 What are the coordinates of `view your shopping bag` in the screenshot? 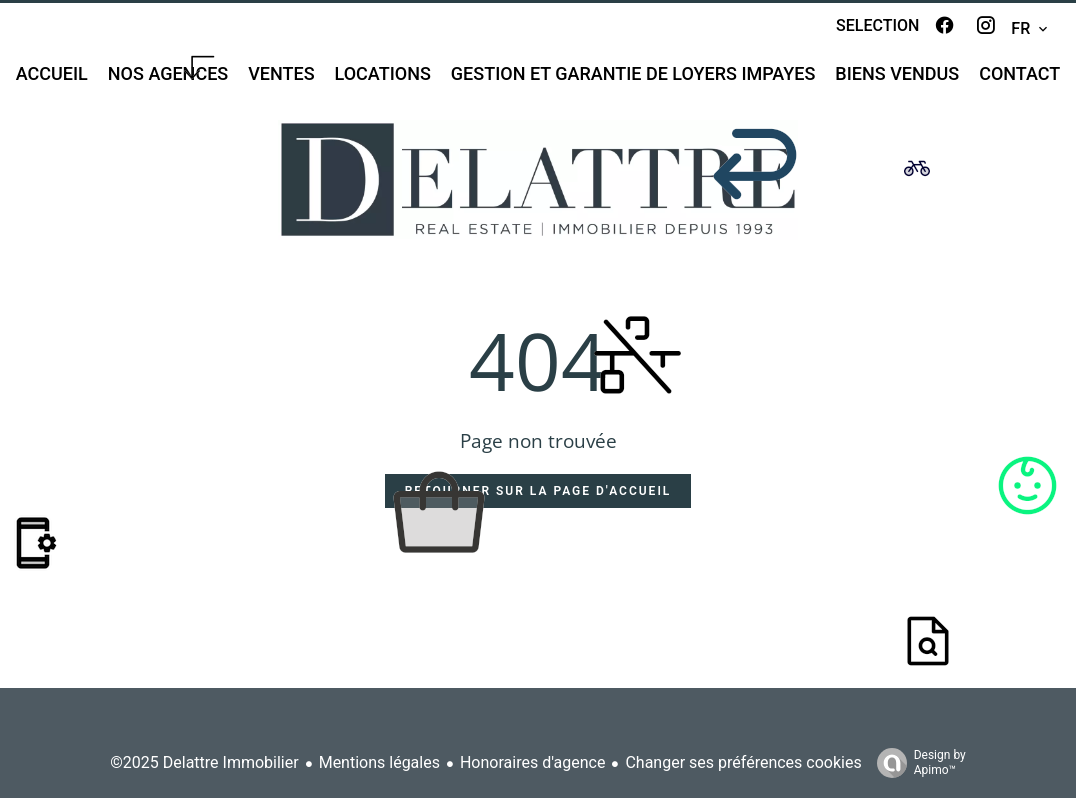 It's located at (439, 517).